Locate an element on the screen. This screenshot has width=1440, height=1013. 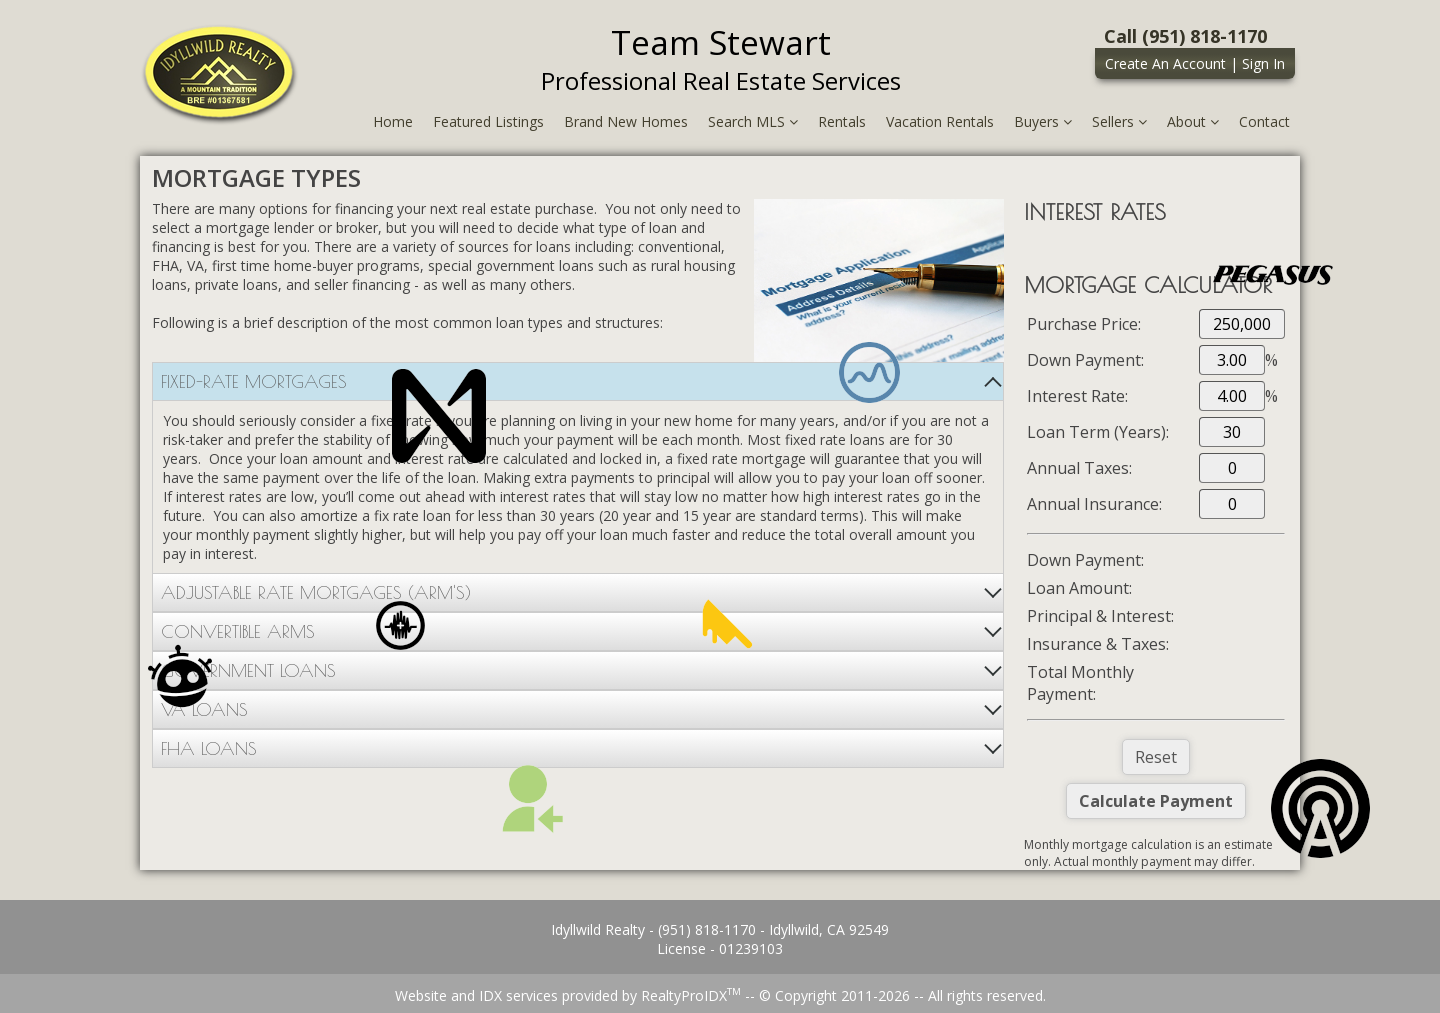
creative commons sampling plus license indicator is located at coordinates (400, 625).